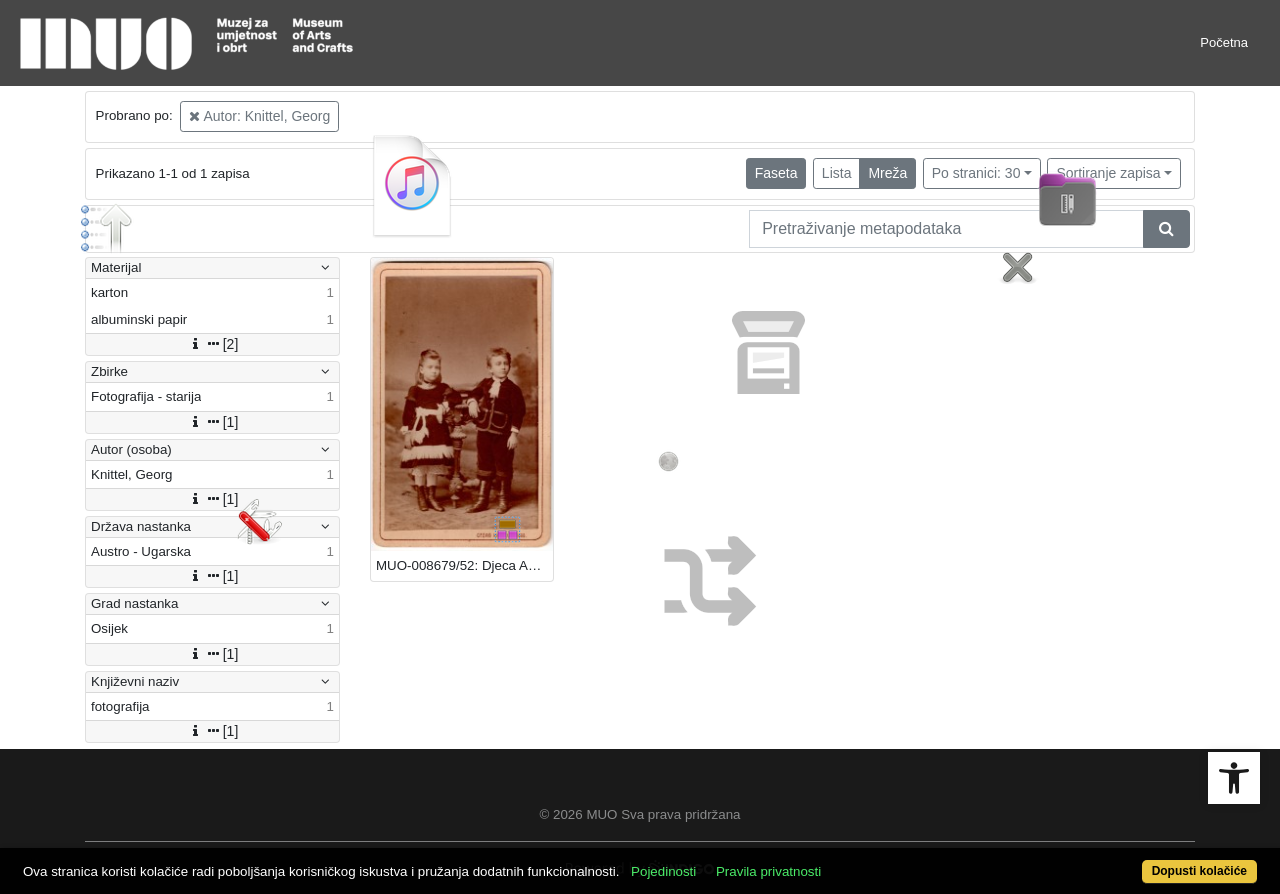  Describe the element at coordinates (709, 581) in the screenshot. I see `shuffle playlist or queue` at that location.